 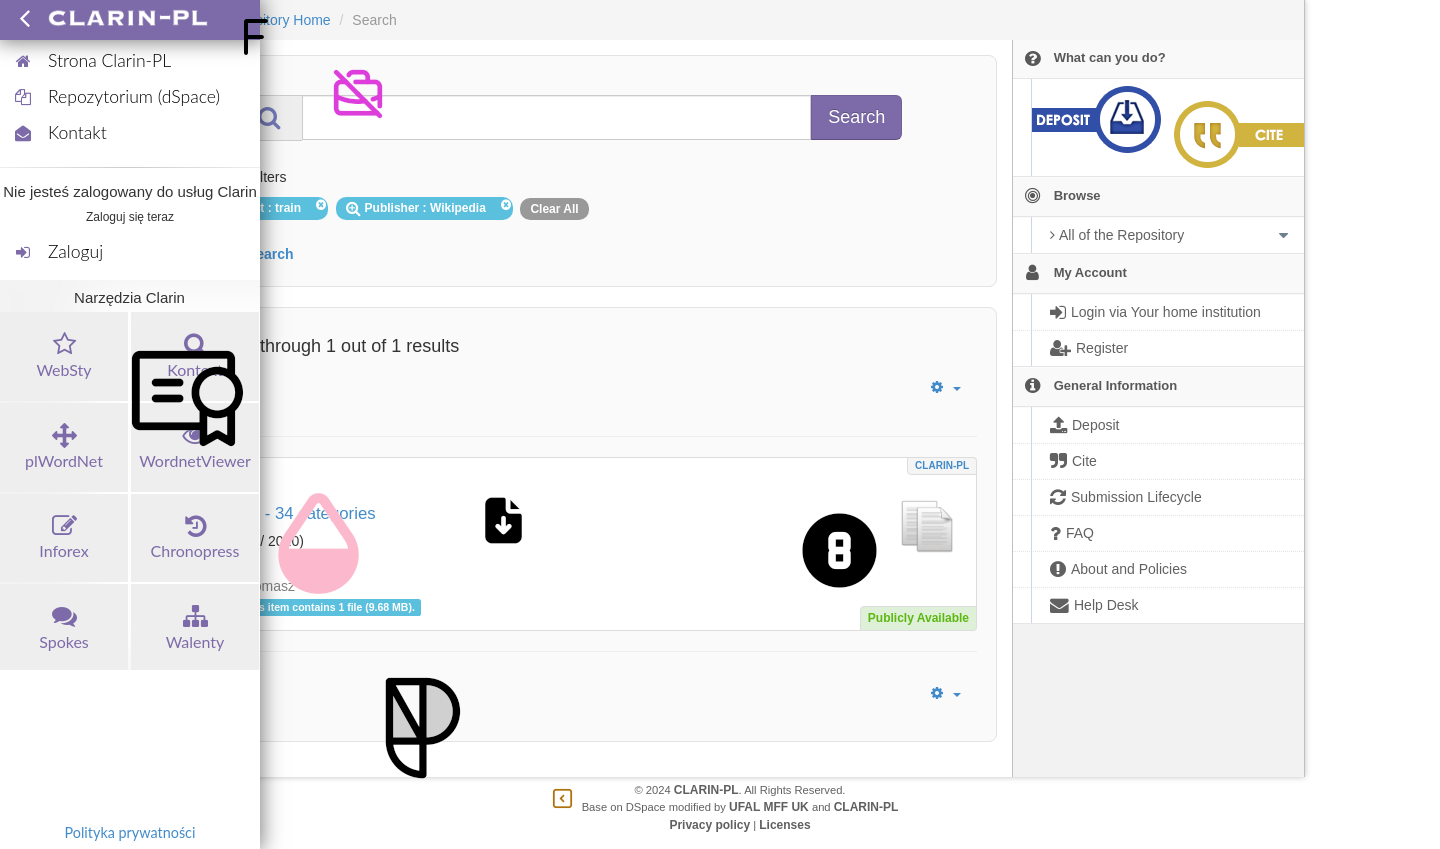 I want to click on navigate to the previous page or screen, so click(x=562, y=798).